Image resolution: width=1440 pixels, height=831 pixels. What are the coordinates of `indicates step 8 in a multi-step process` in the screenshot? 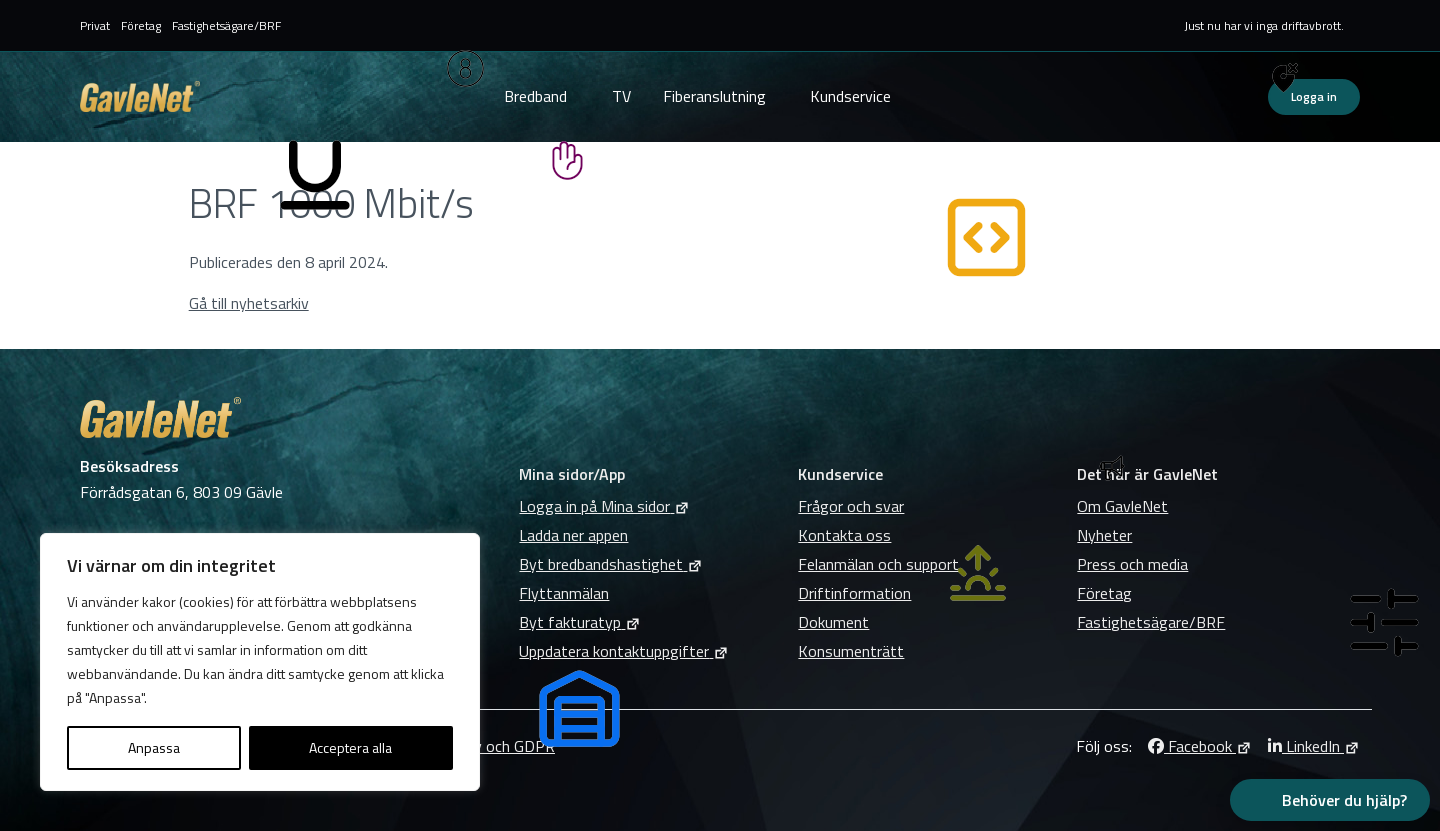 It's located at (465, 68).